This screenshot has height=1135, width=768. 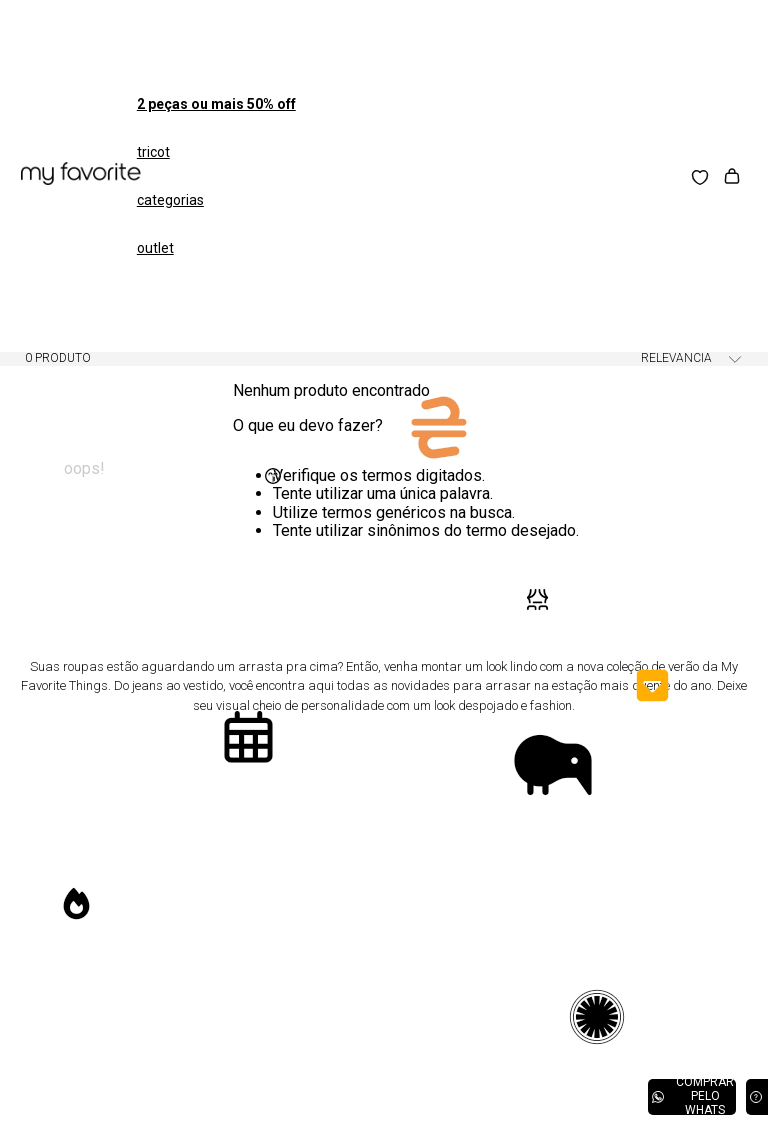 I want to click on view calendar with scheduled events, so click(x=248, y=738).